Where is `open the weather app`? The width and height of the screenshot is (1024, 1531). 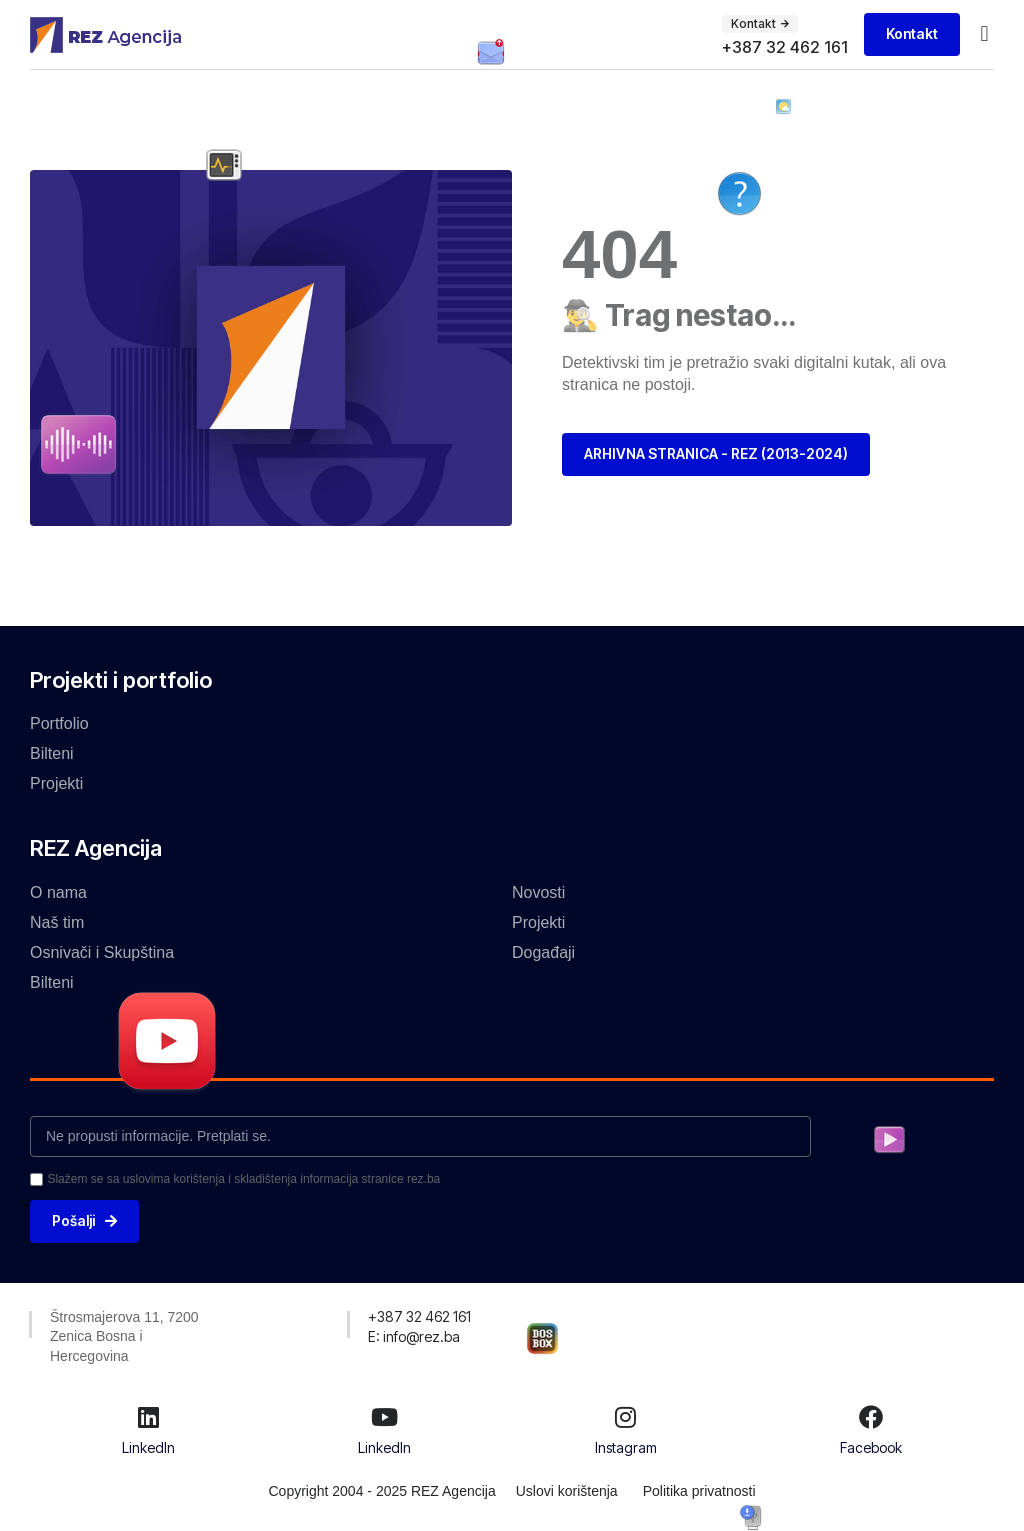 open the weather app is located at coordinates (783, 106).